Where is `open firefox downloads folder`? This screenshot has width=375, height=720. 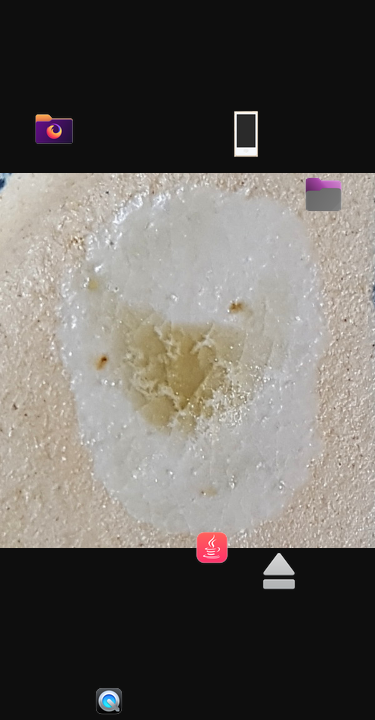
open firefox downloads folder is located at coordinates (54, 130).